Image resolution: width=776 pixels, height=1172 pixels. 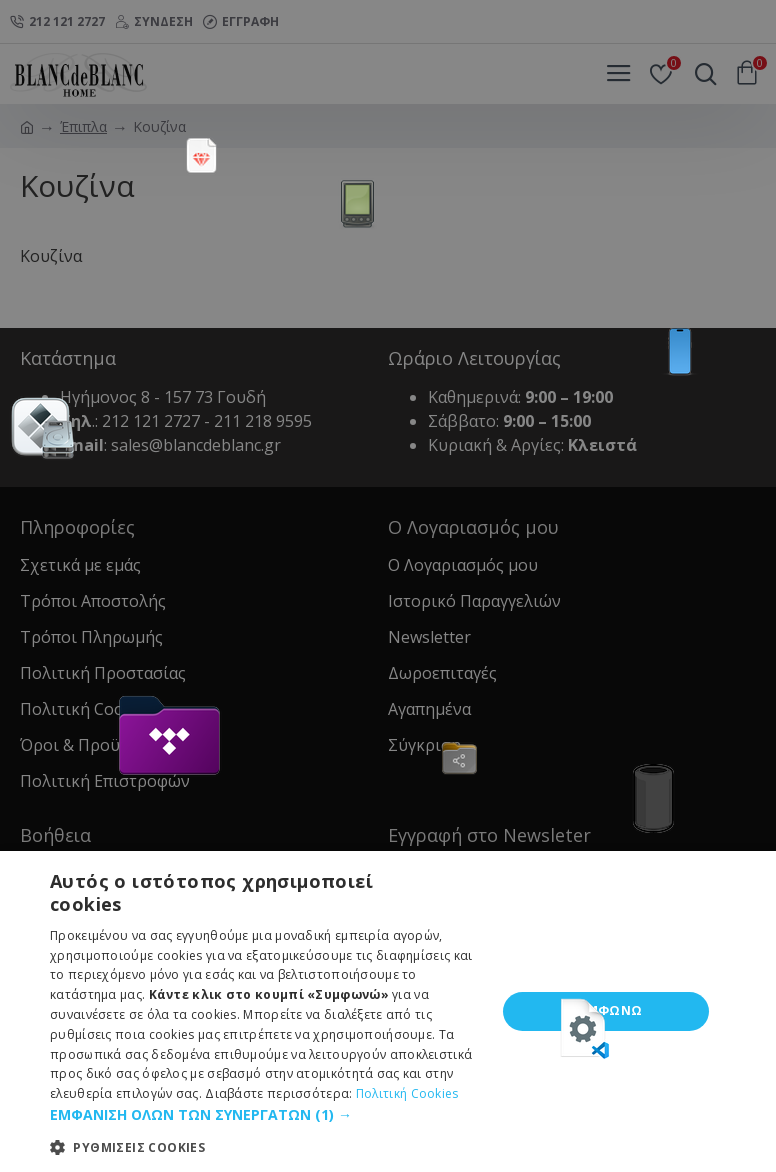 What do you see at coordinates (40, 426) in the screenshot?
I see `launch boot camp assistant to install windows on your mac` at bounding box center [40, 426].